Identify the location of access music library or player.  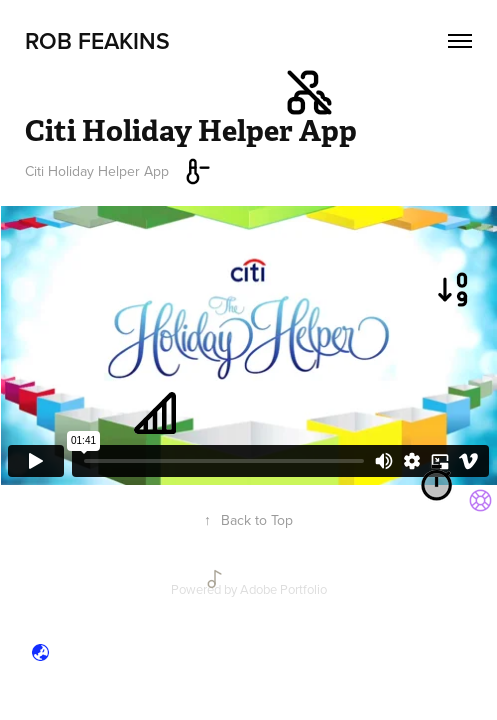
(215, 579).